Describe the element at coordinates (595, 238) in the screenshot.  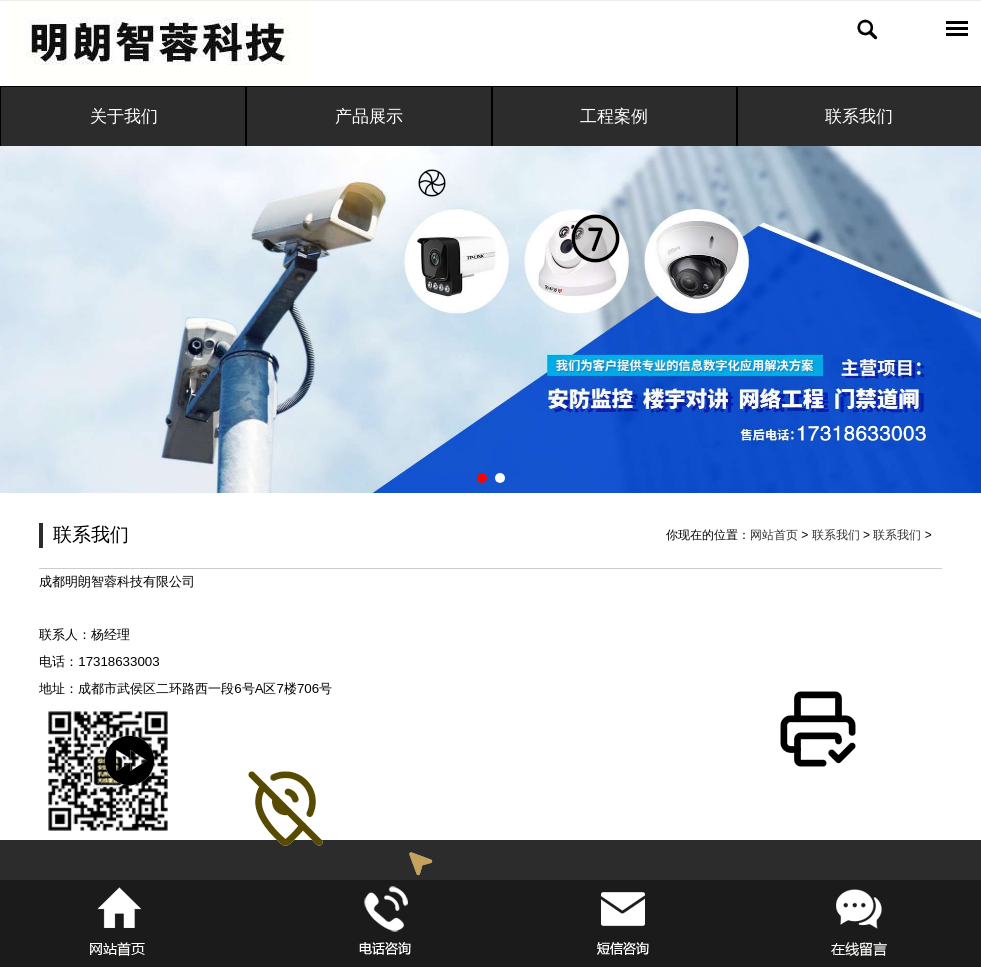
I see `indicates step seven in a numbered process` at that location.